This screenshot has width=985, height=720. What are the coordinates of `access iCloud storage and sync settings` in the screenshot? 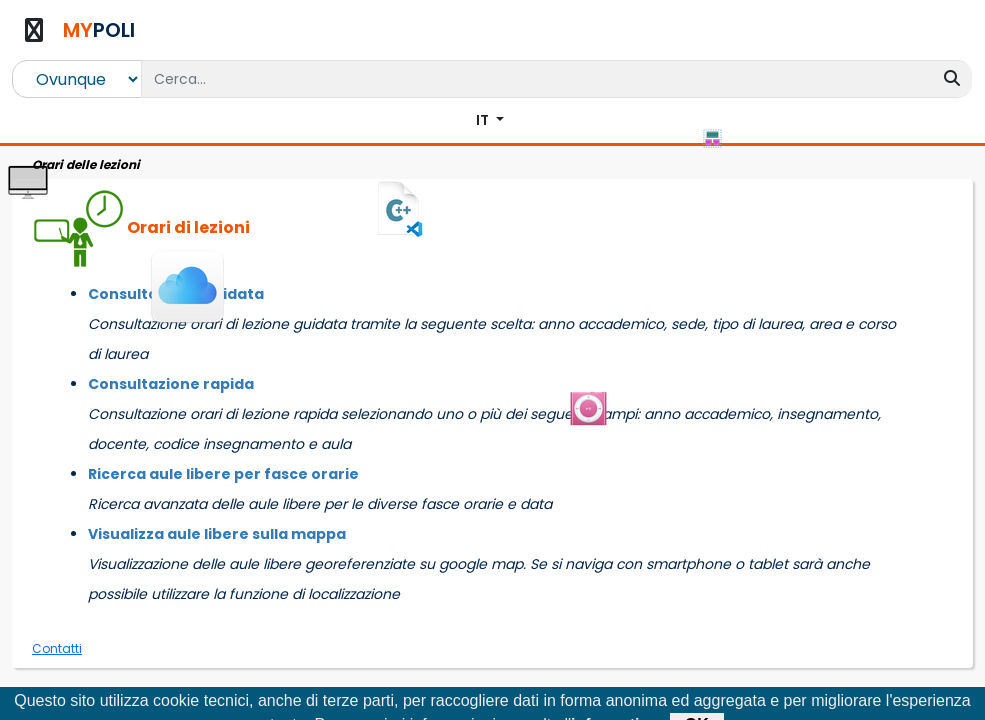 It's located at (187, 286).